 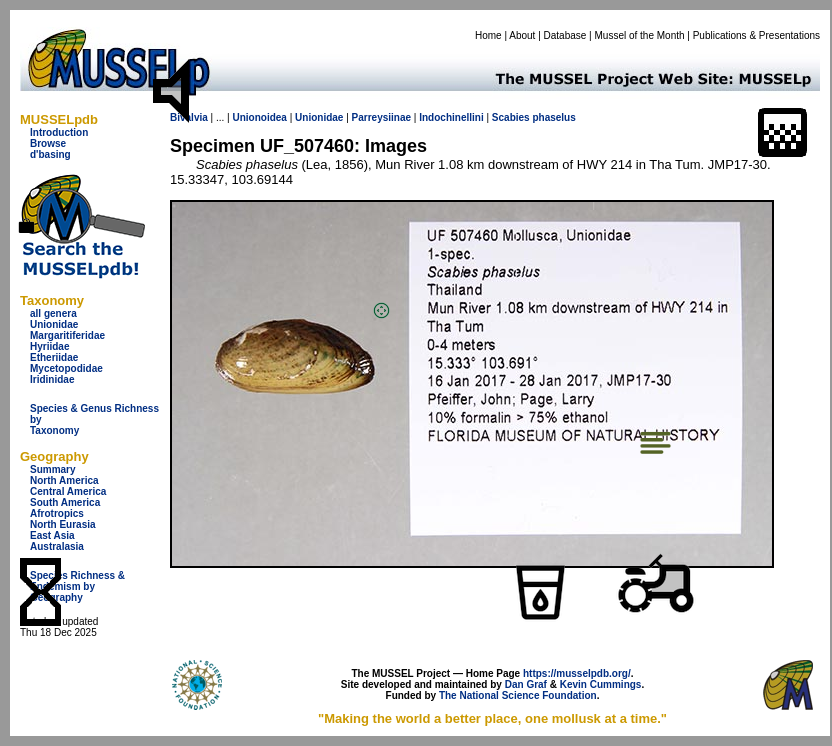 I want to click on navigate or pan in multiple directions, so click(x=381, y=310).